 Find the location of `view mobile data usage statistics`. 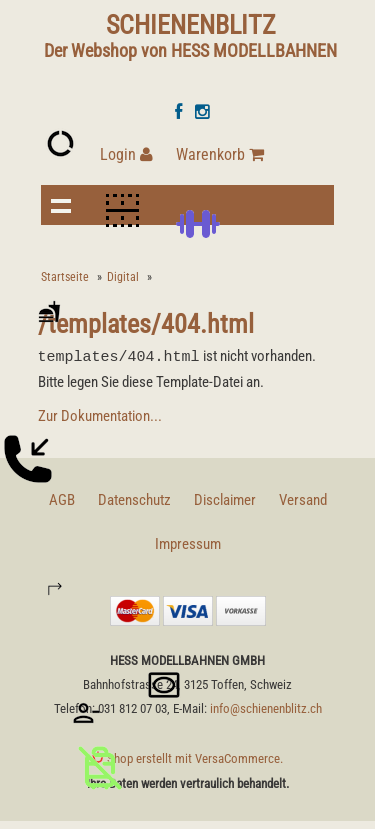

view mobile data usage statistics is located at coordinates (60, 143).